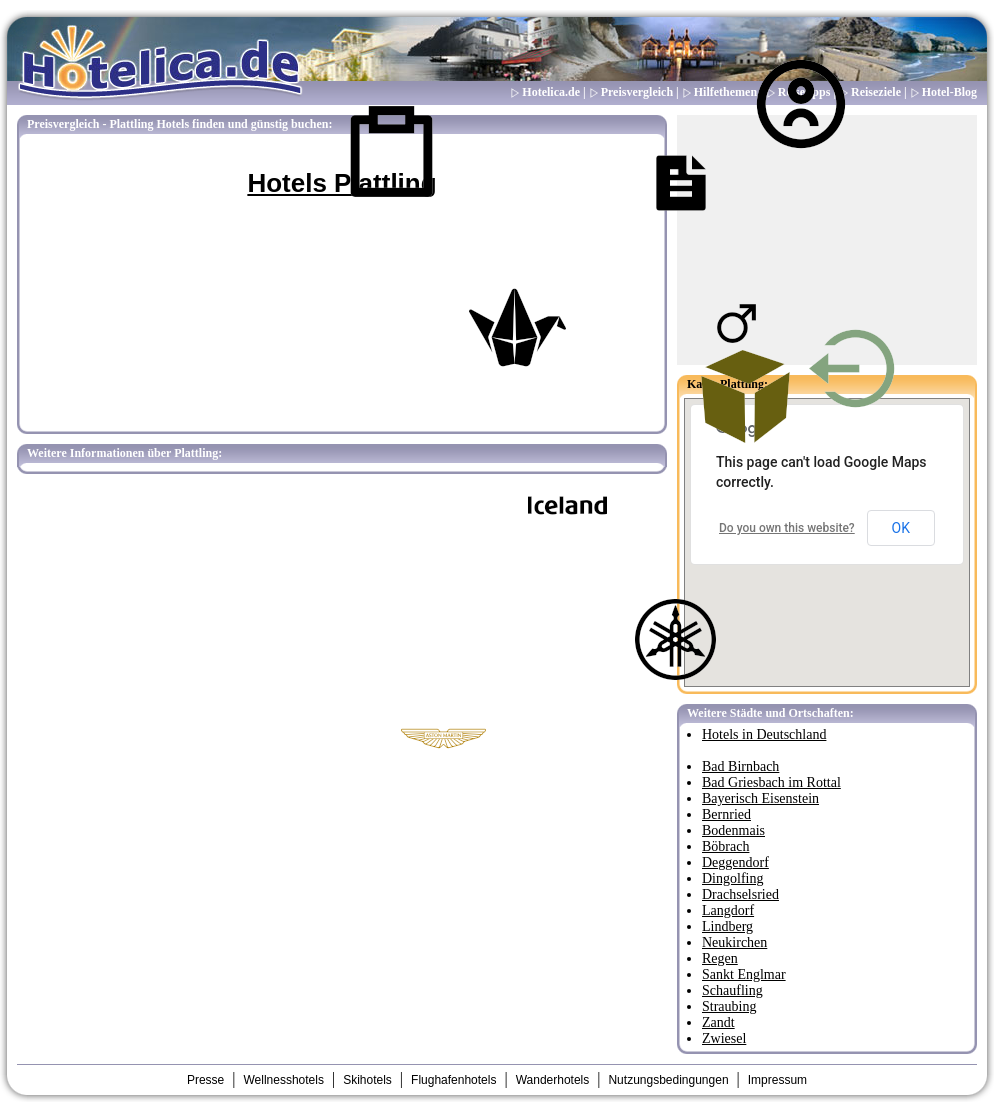 This screenshot has width=994, height=1112. What do you see at coordinates (567, 505) in the screenshot?
I see `Iceland grocery store brand logo` at bounding box center [567, 505].